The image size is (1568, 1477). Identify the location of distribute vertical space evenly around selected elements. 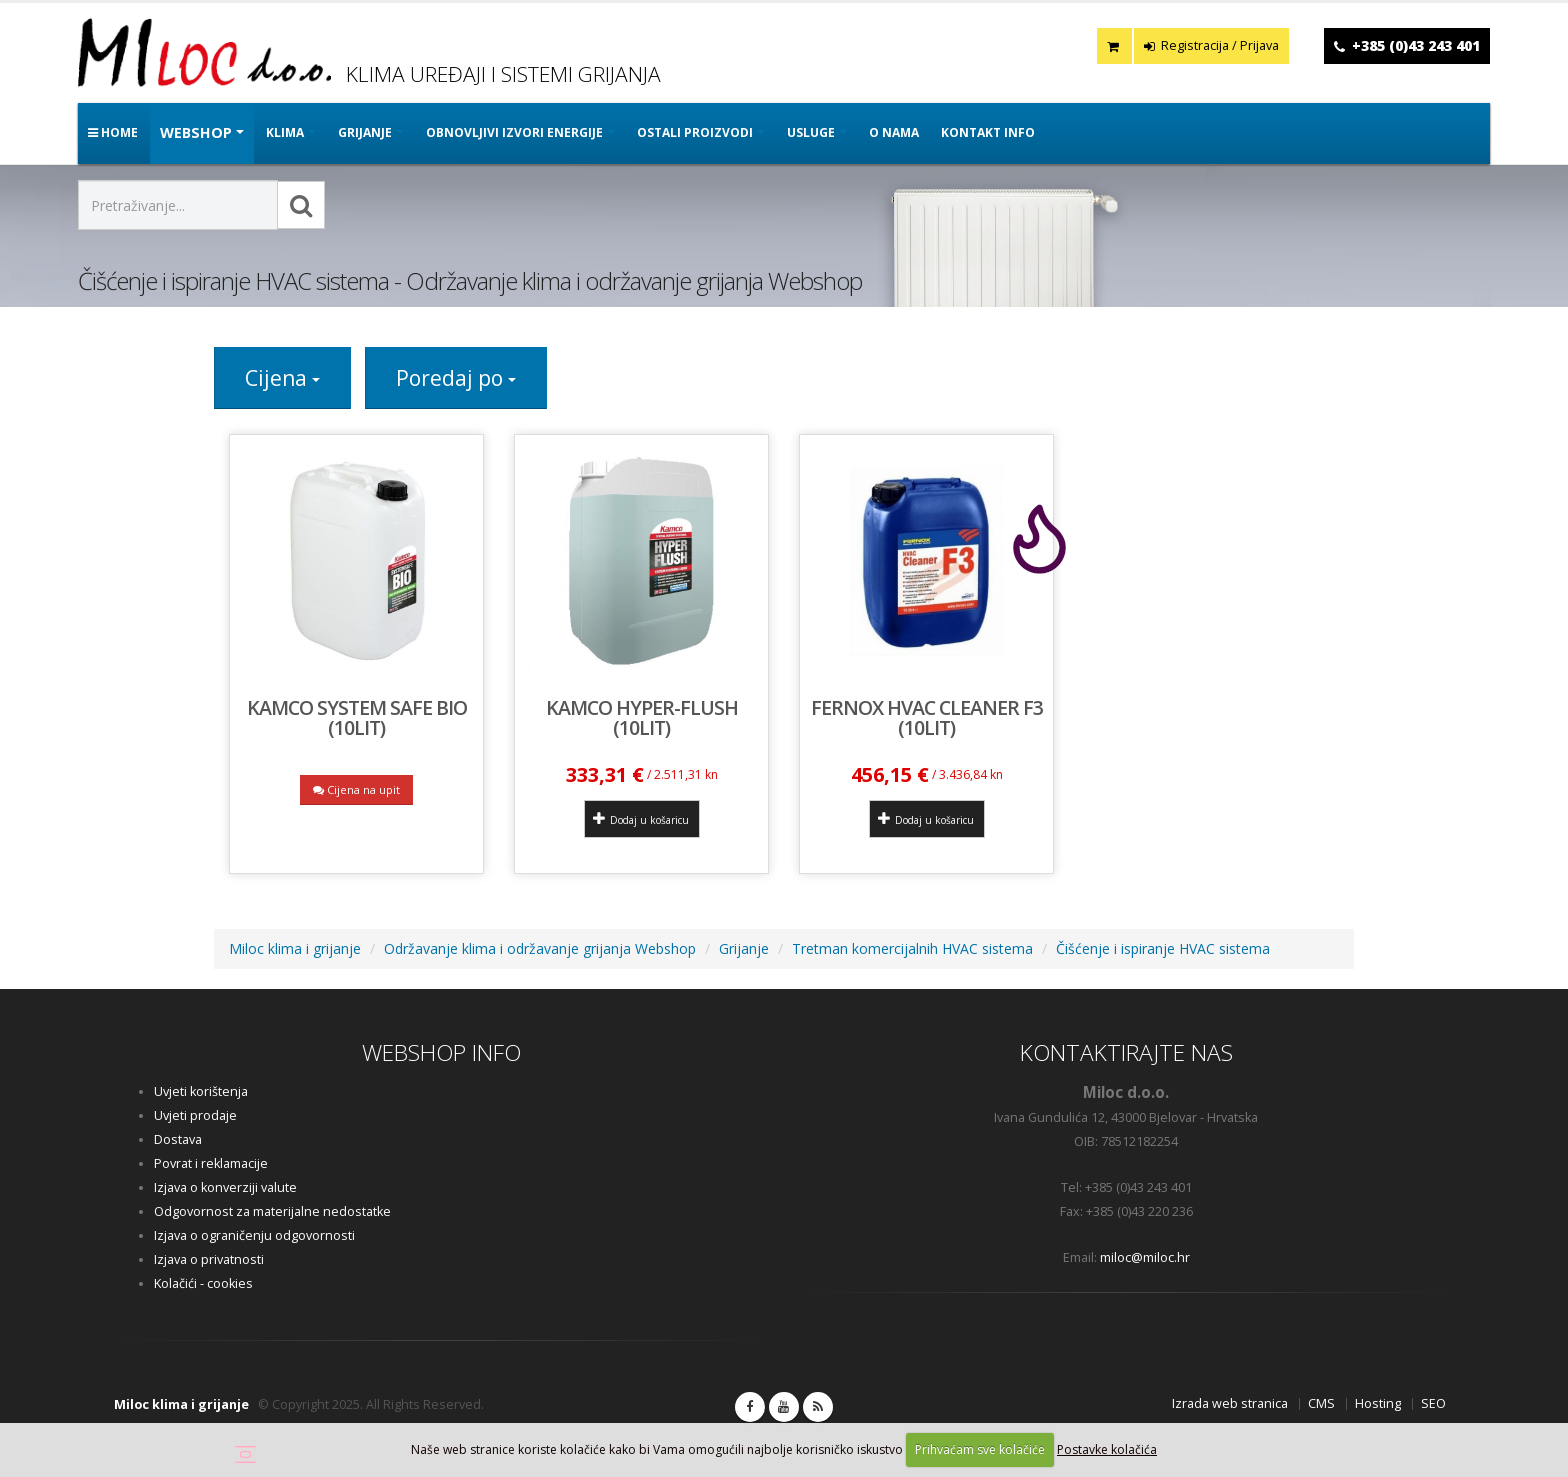
(245, 1454).